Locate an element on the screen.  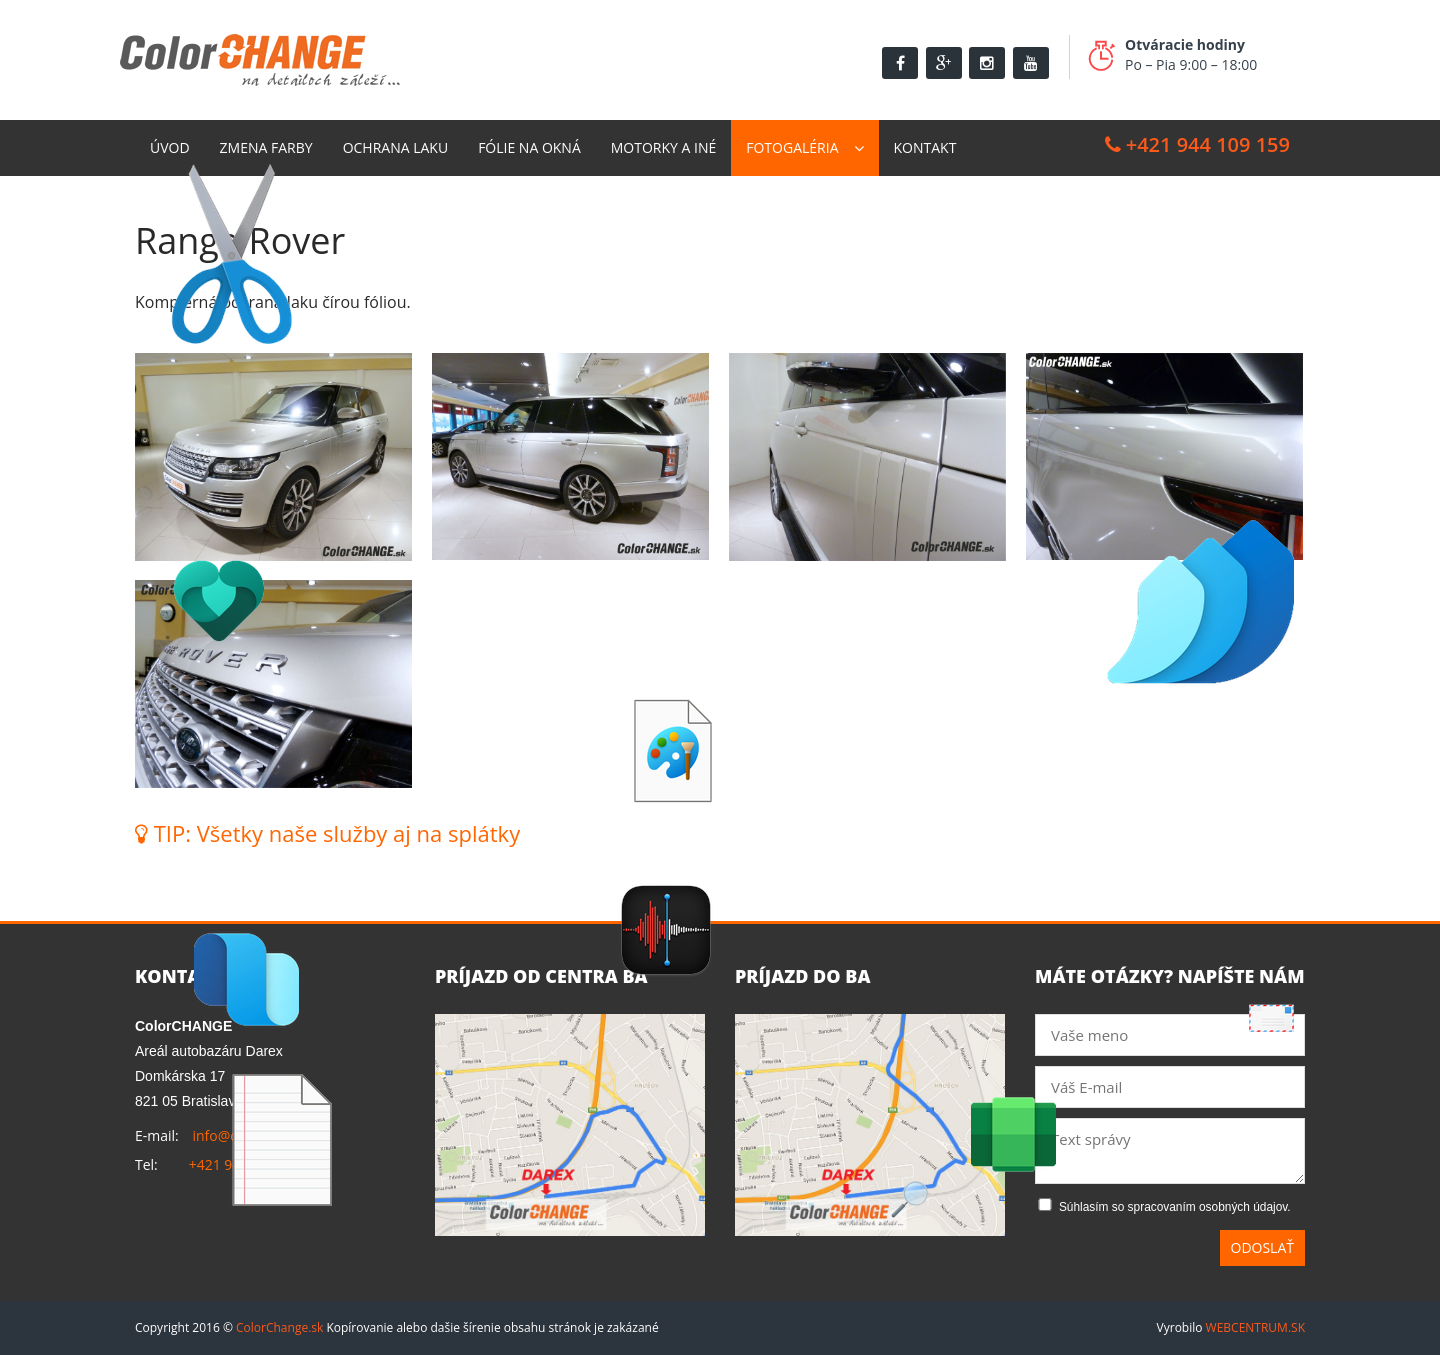
access your inbox or email is located at coordinates (1271, 1018).